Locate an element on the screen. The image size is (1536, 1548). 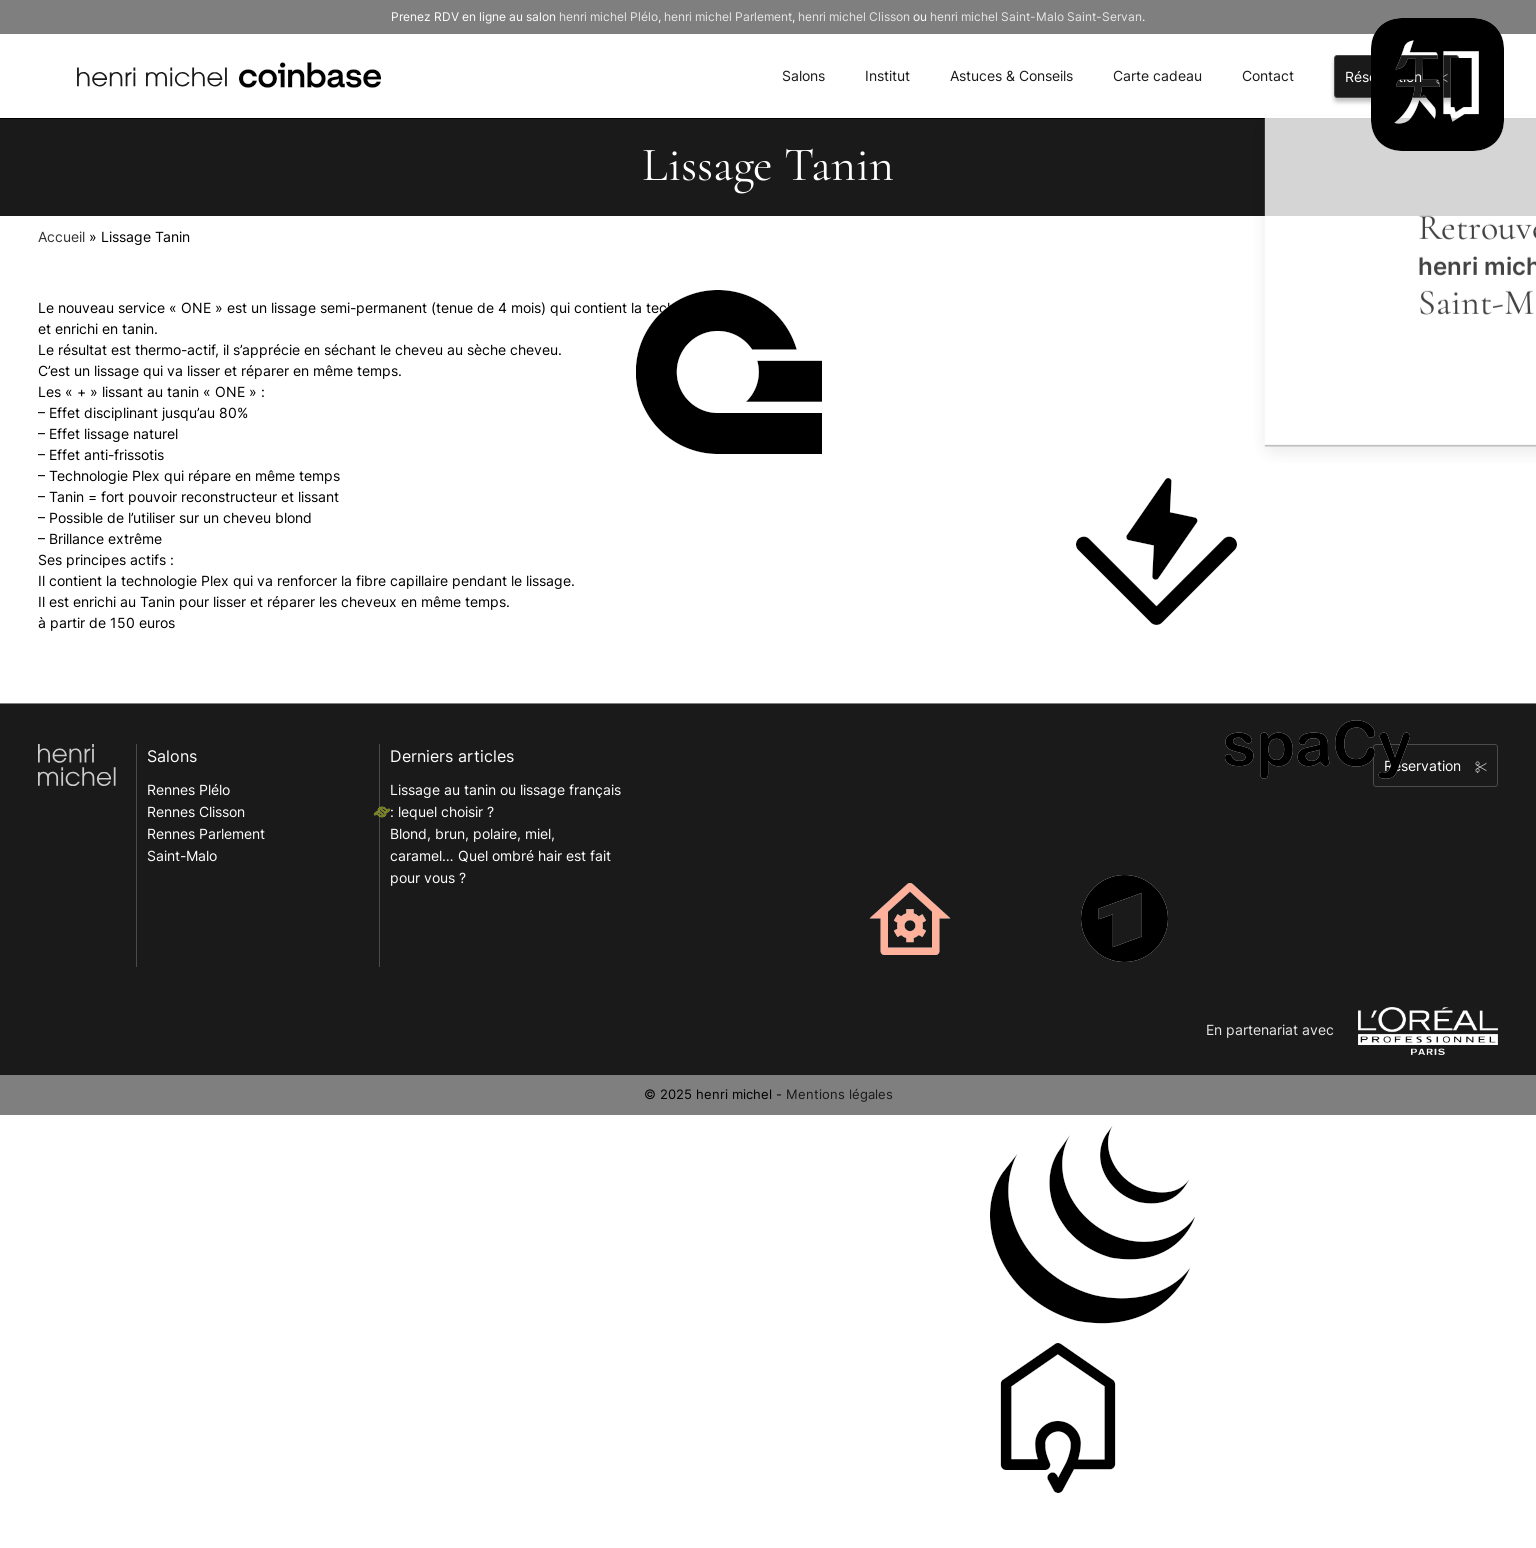
open the emlakjet real estate app is located at coordinates (1058, 1418).